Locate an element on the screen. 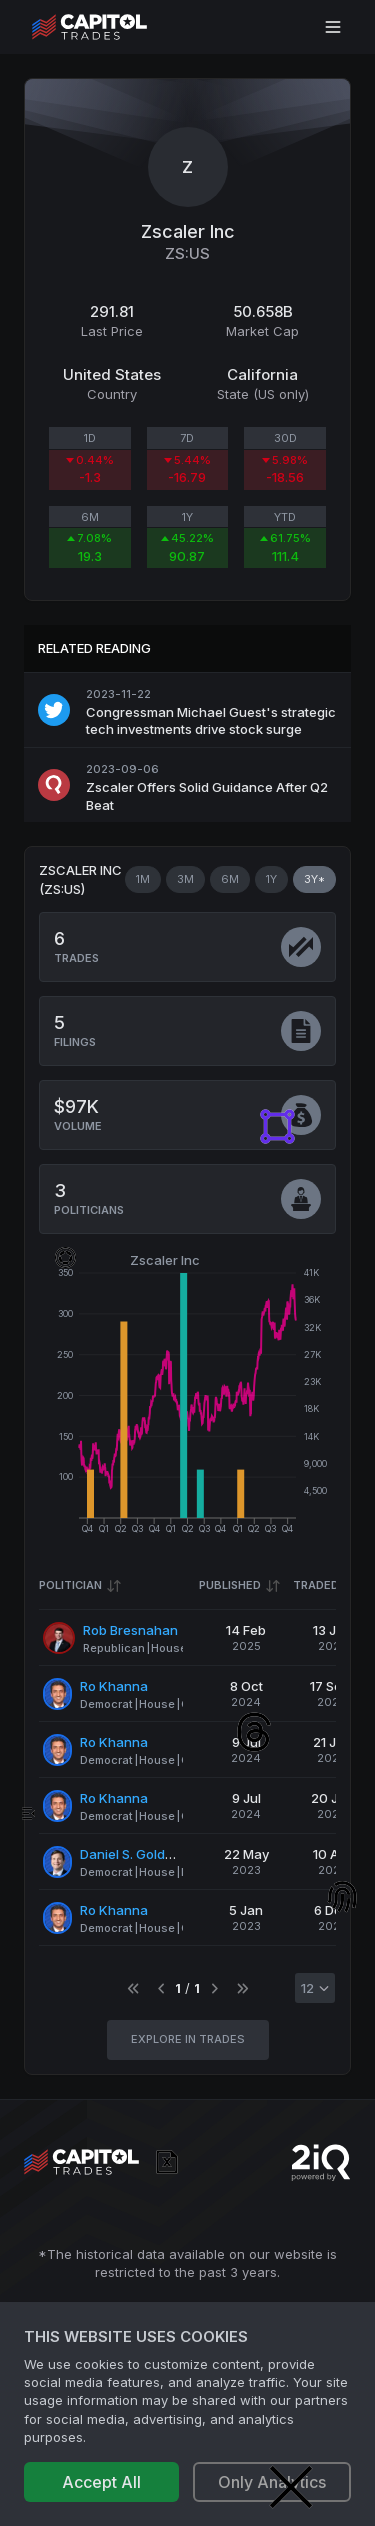 The image size is (375, 2526). close the current window or dialog is located at coordinates (291, 2487).